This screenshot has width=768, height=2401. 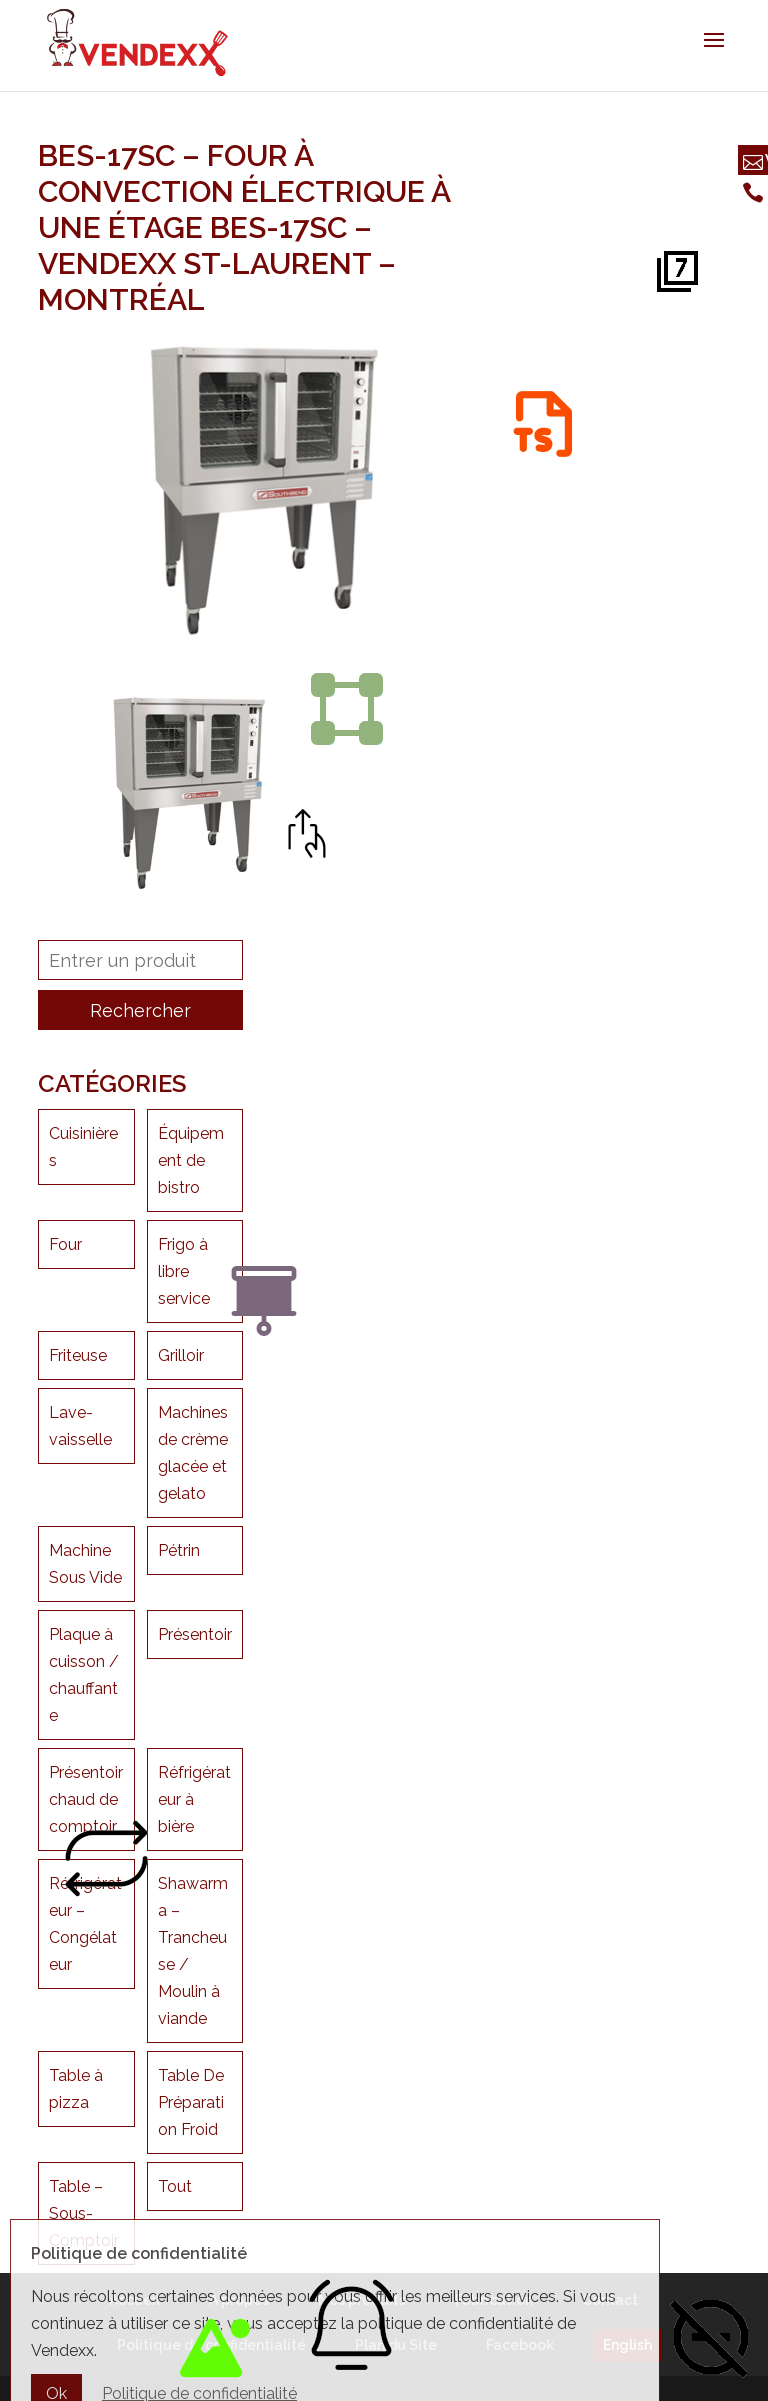 I want to click on view photos or gallery, so click(x=215, y=2350).